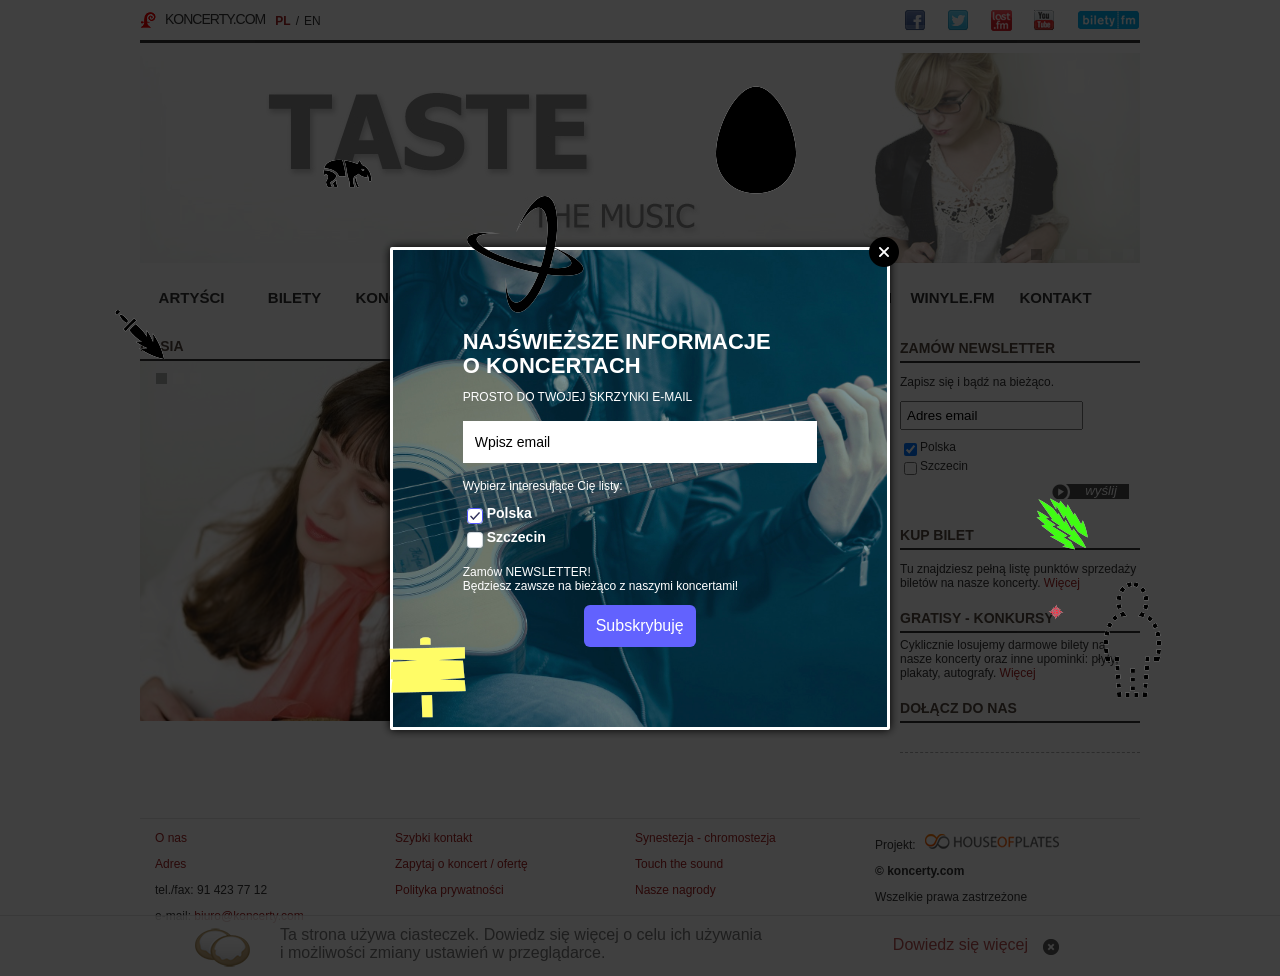 The image size is (1280, 976). Describe the element at coordinates (1056, 612) in the screenshot. I see `decorative sun emblem for fantasy or medieval-themed game interface` at that location.